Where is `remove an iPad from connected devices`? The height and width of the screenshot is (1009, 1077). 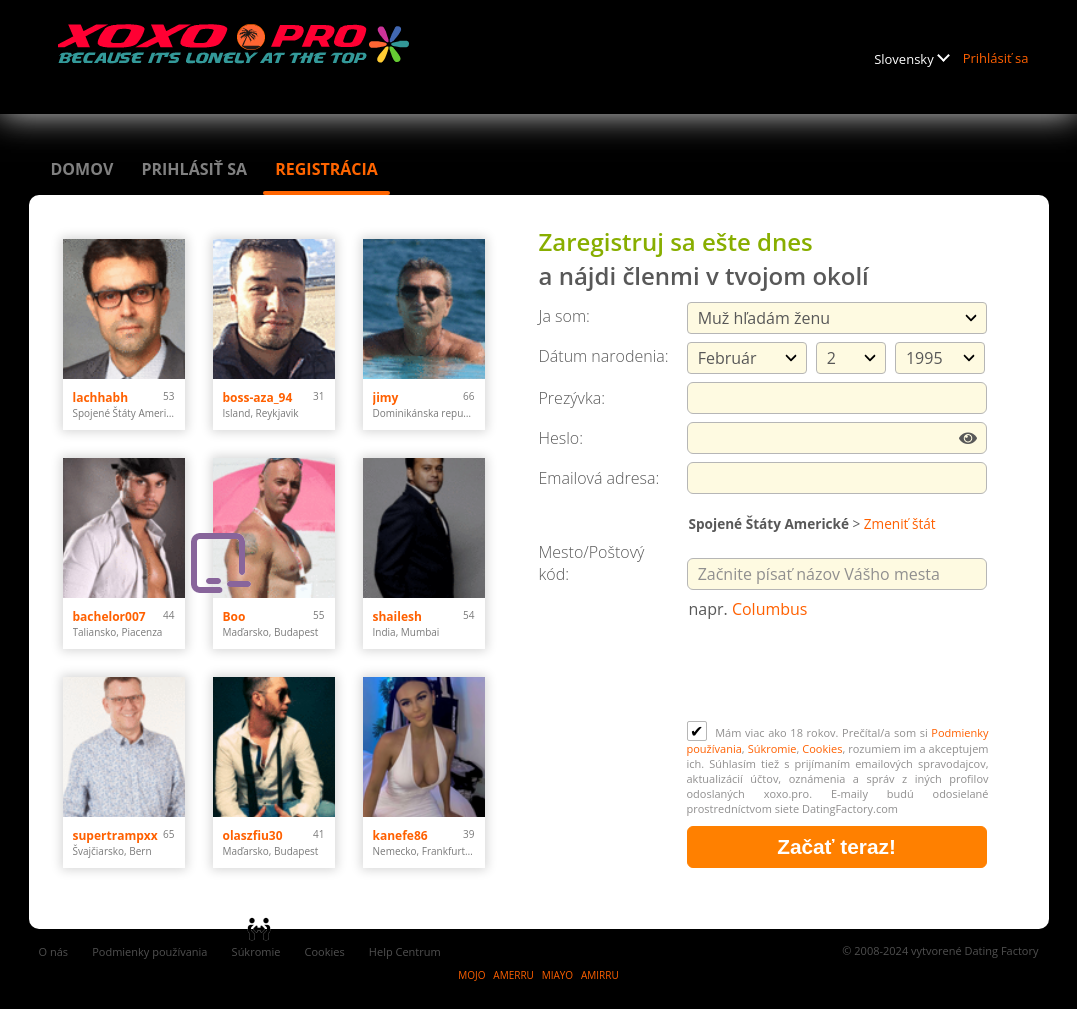
remove an iPad from connected devices is located at coordinates (218, 563).